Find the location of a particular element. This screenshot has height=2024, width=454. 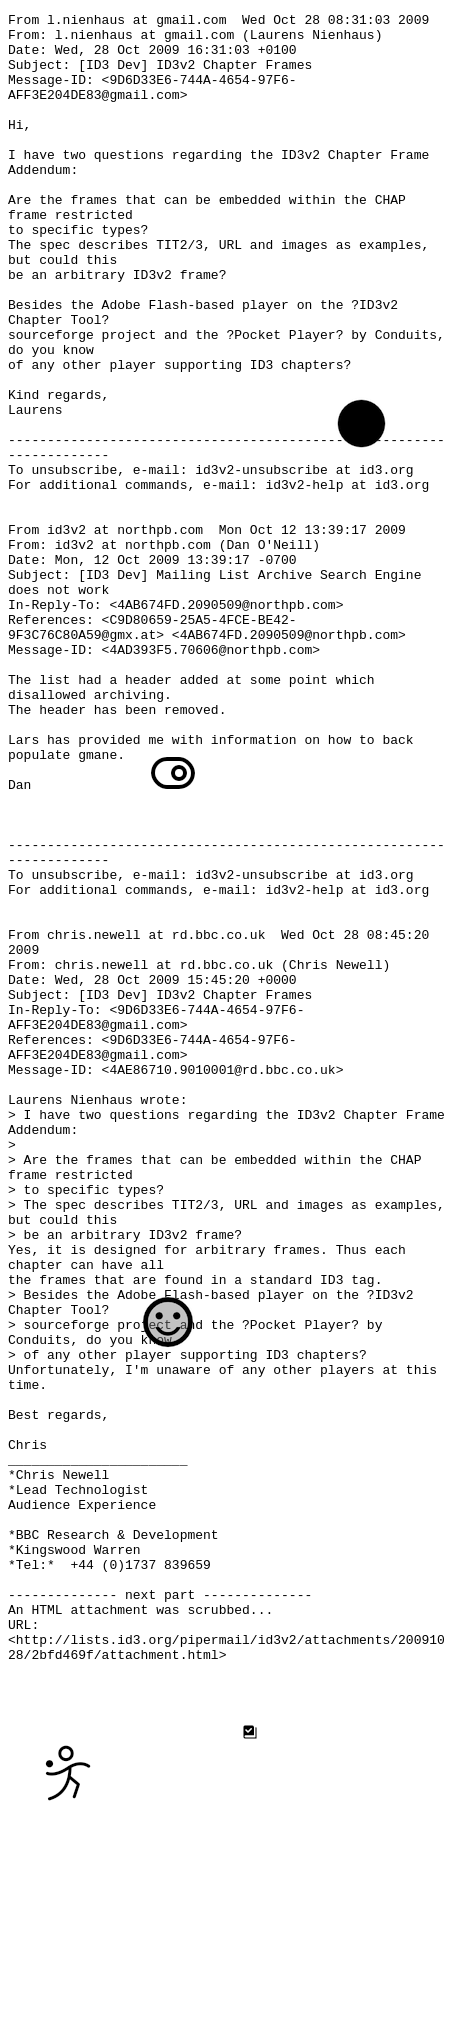

throw or discard an item is located at coordinates (66, 1772).